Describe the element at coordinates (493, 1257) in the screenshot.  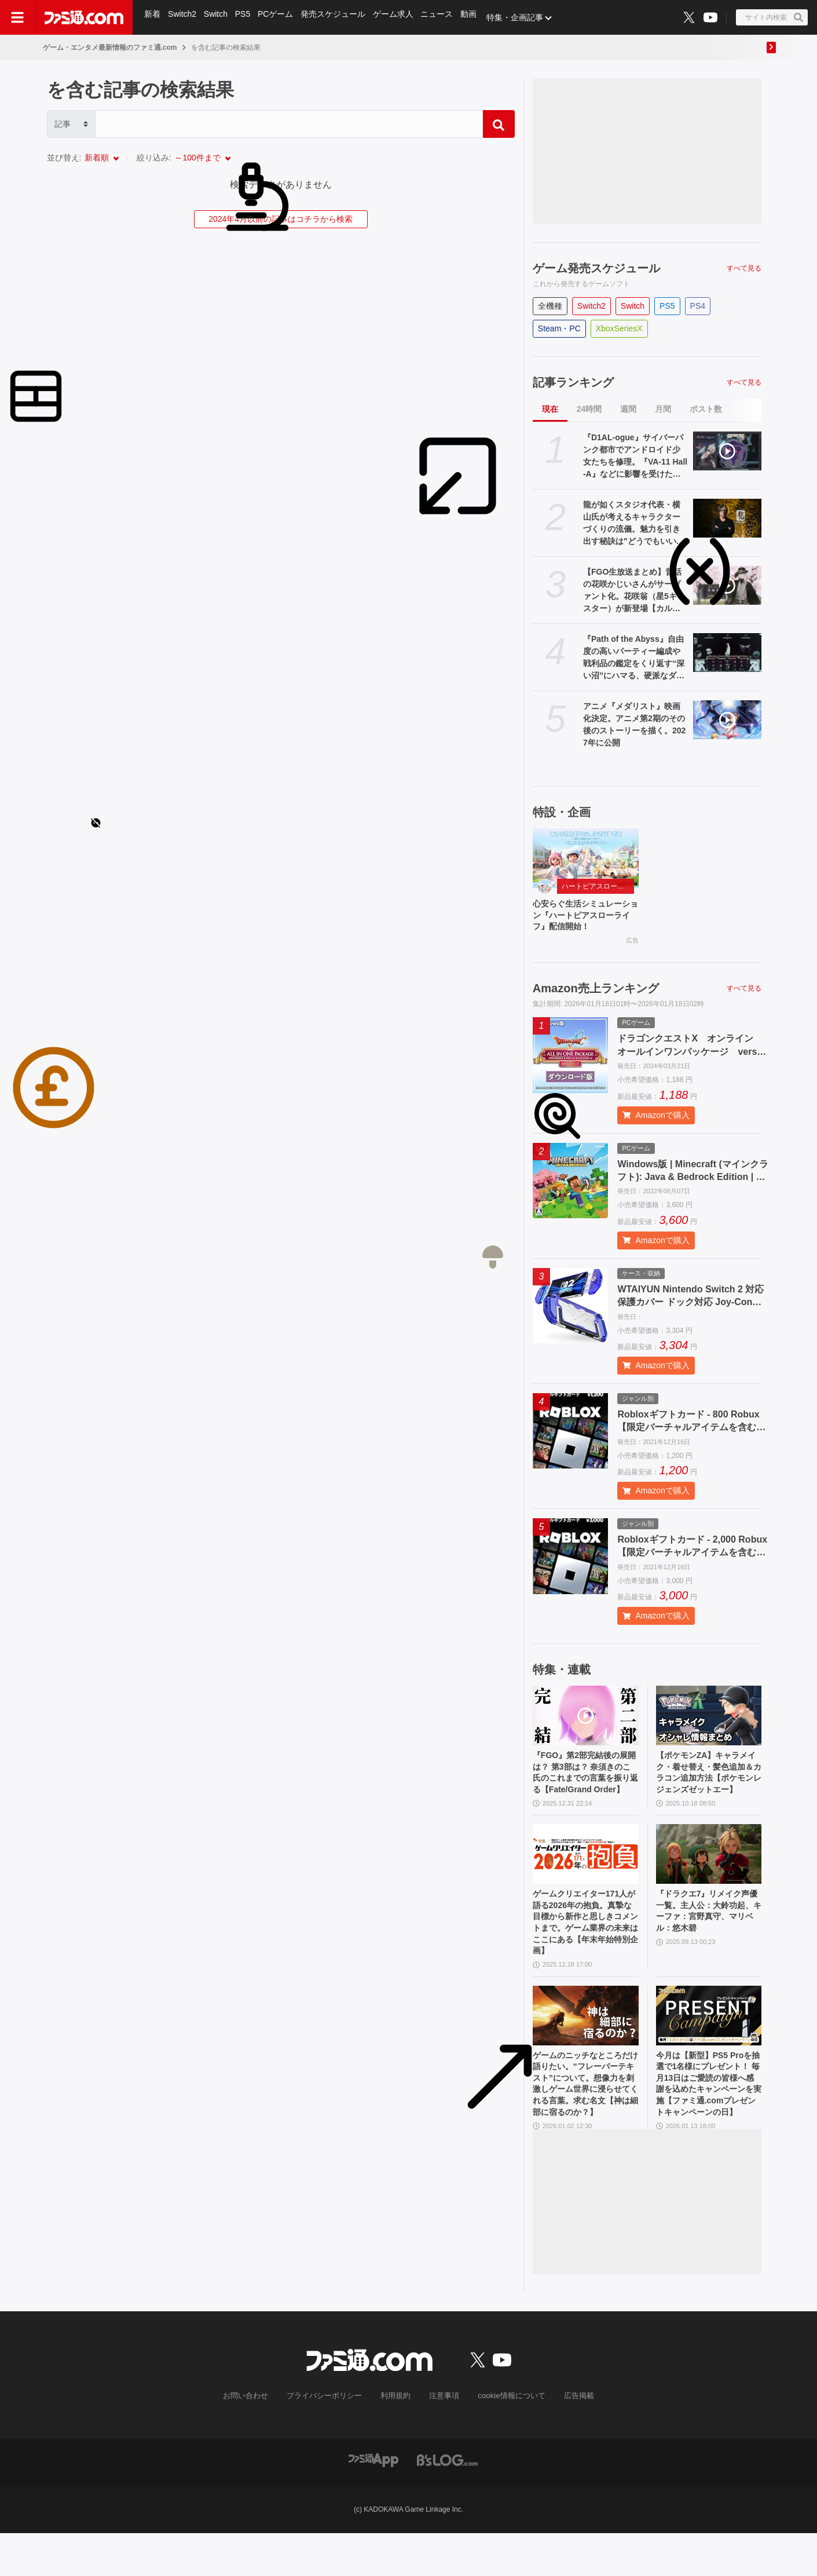
I see `browse or access food/ingredient categories` at that location.